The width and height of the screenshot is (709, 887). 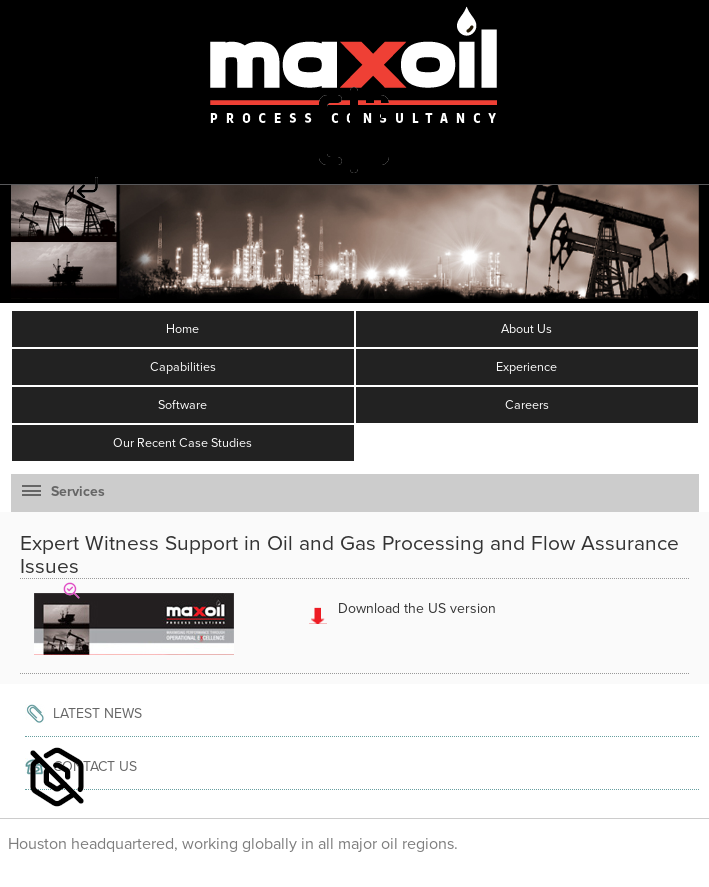 I want to click on flip image horizontally, so click(x=354, y=130).